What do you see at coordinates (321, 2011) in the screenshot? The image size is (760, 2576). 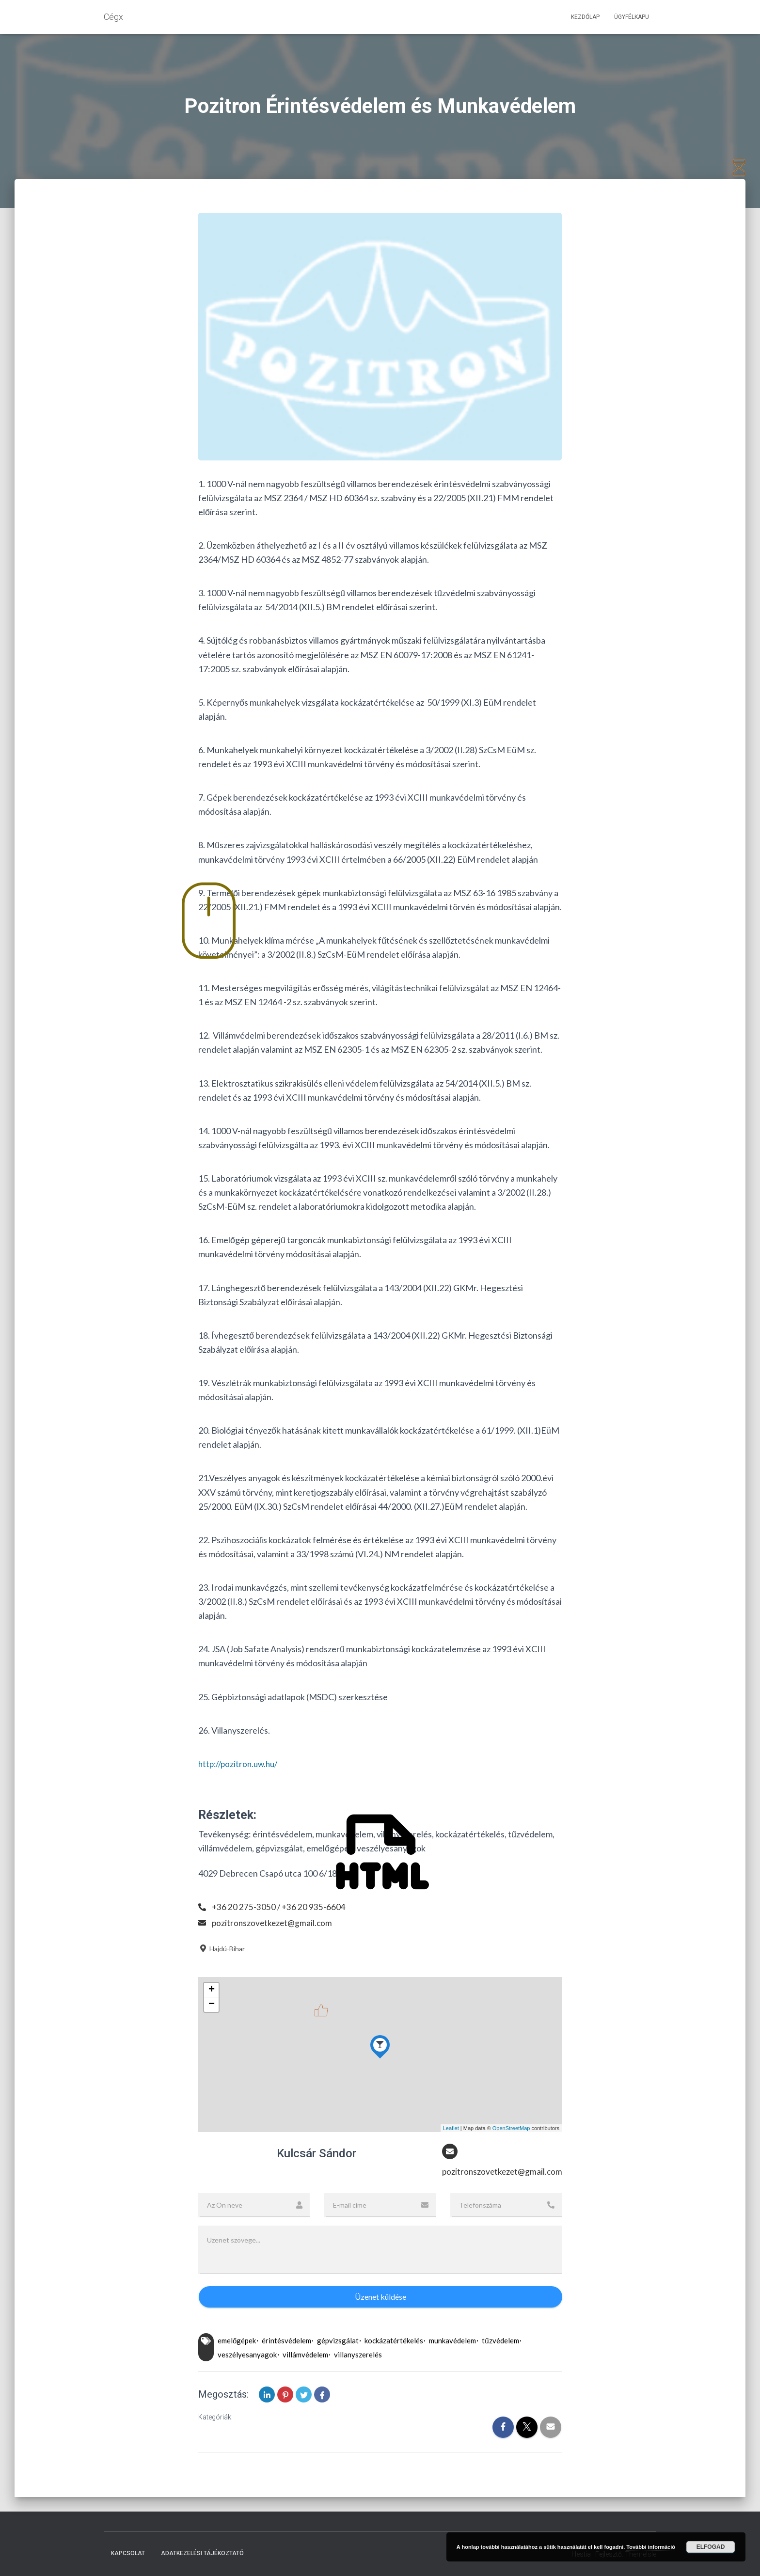 I see `like or approve content` at bounding box center [321, 2011].